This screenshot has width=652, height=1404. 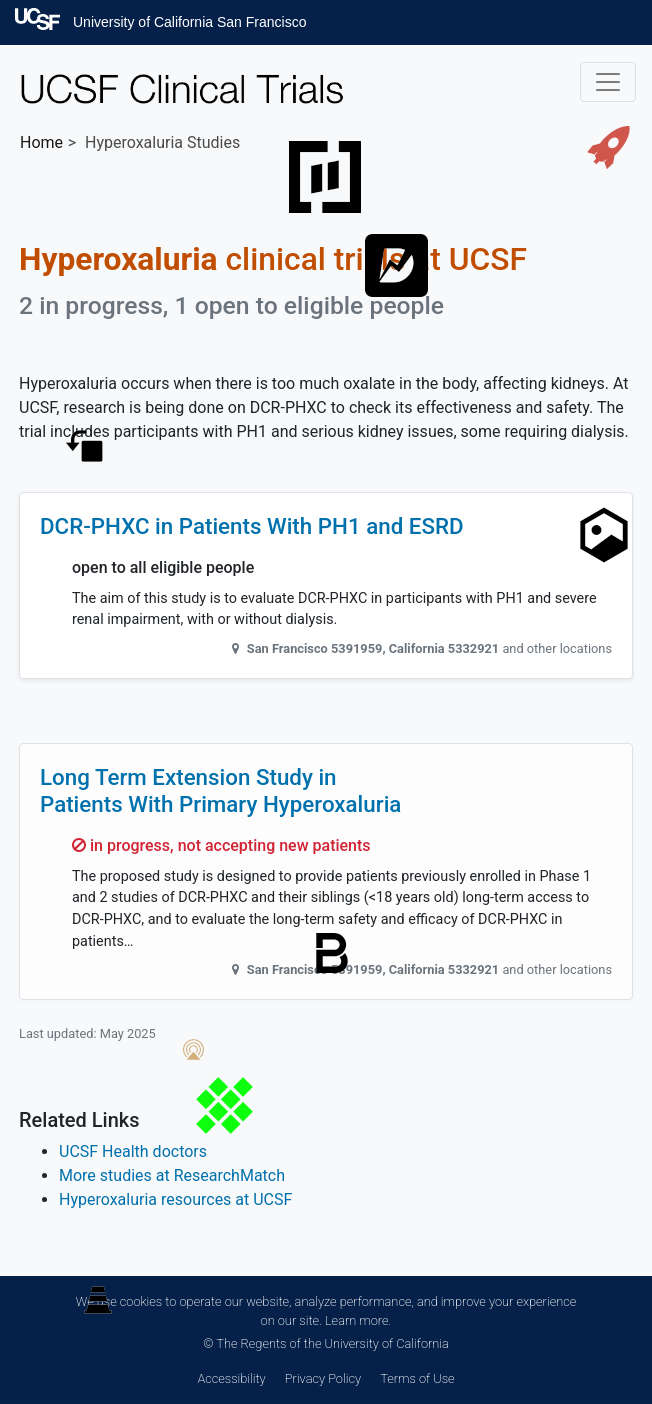 I want to click on view NFT collection or digital assets, so click(x=604, y=535).